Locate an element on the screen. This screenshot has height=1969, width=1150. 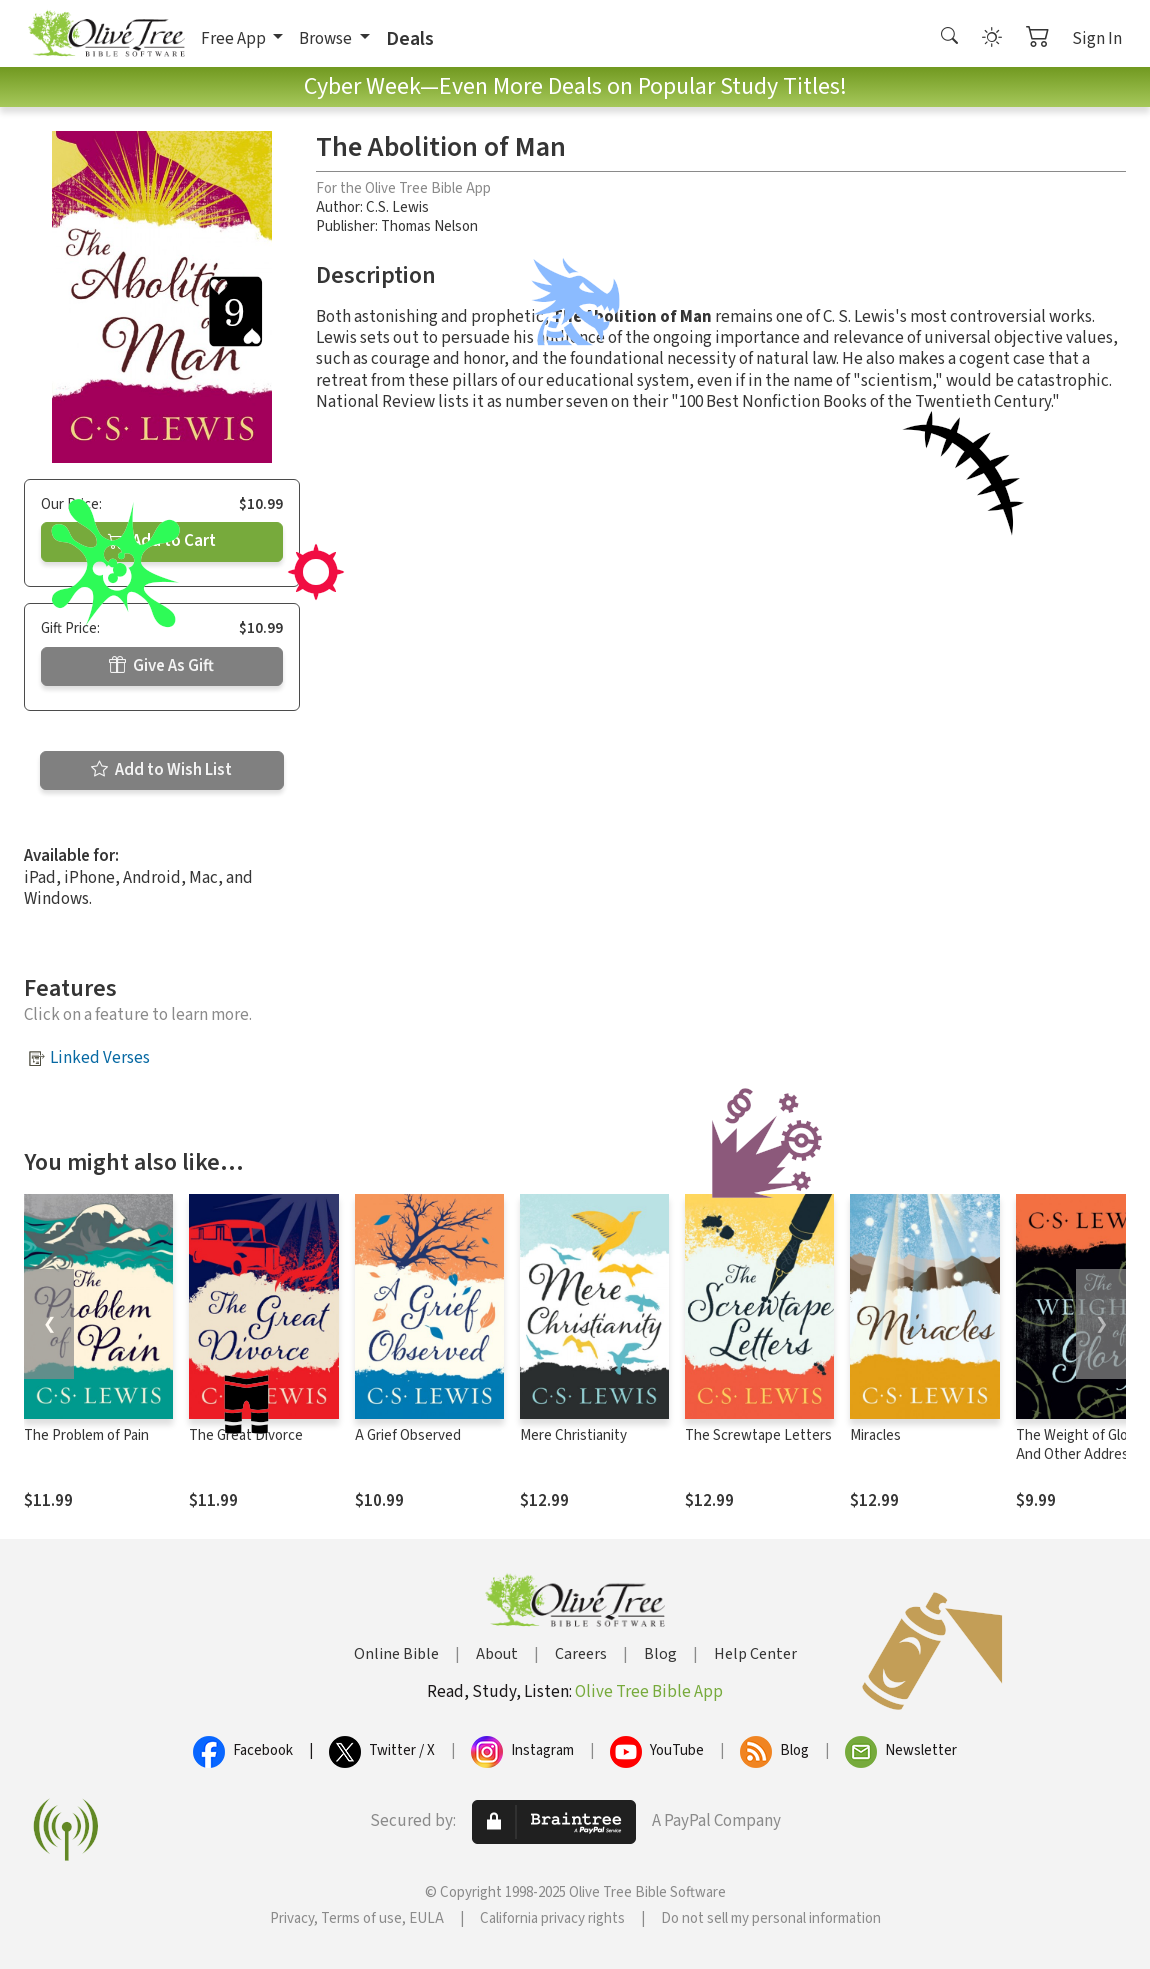
indicates damage or injury status in a game is located at coordinates (963, 474).